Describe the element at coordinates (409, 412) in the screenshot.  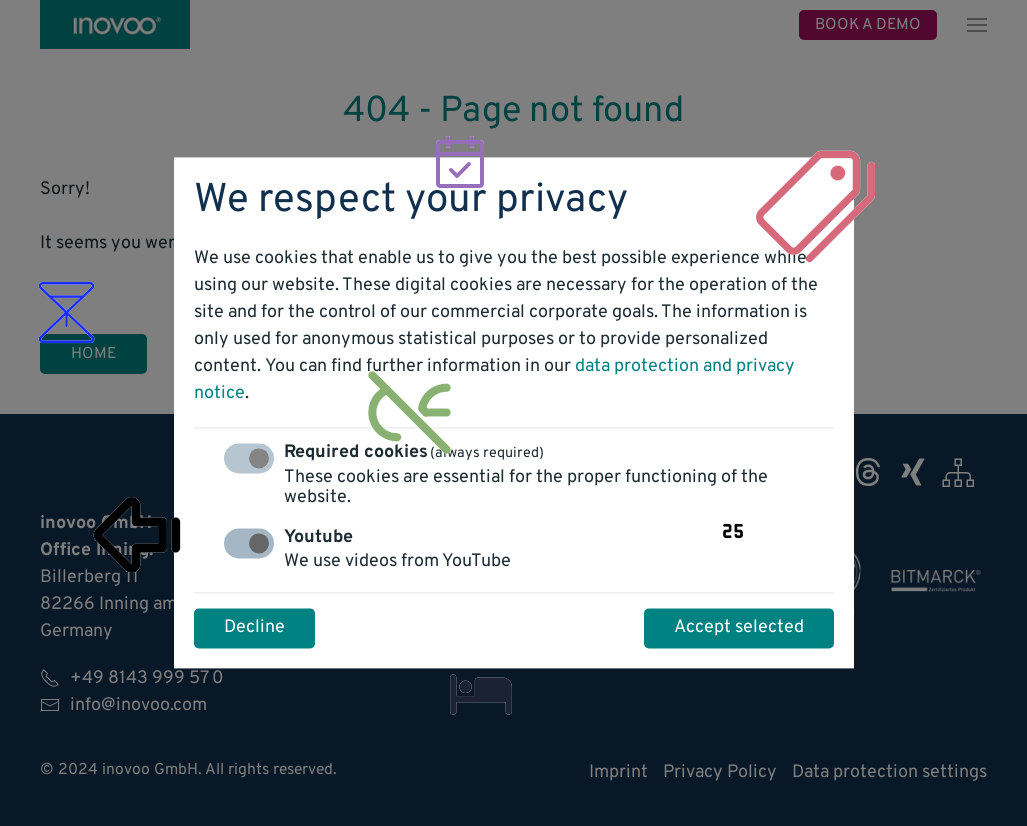
I see `indicates CE certification is disabled or not applicable` at that location.